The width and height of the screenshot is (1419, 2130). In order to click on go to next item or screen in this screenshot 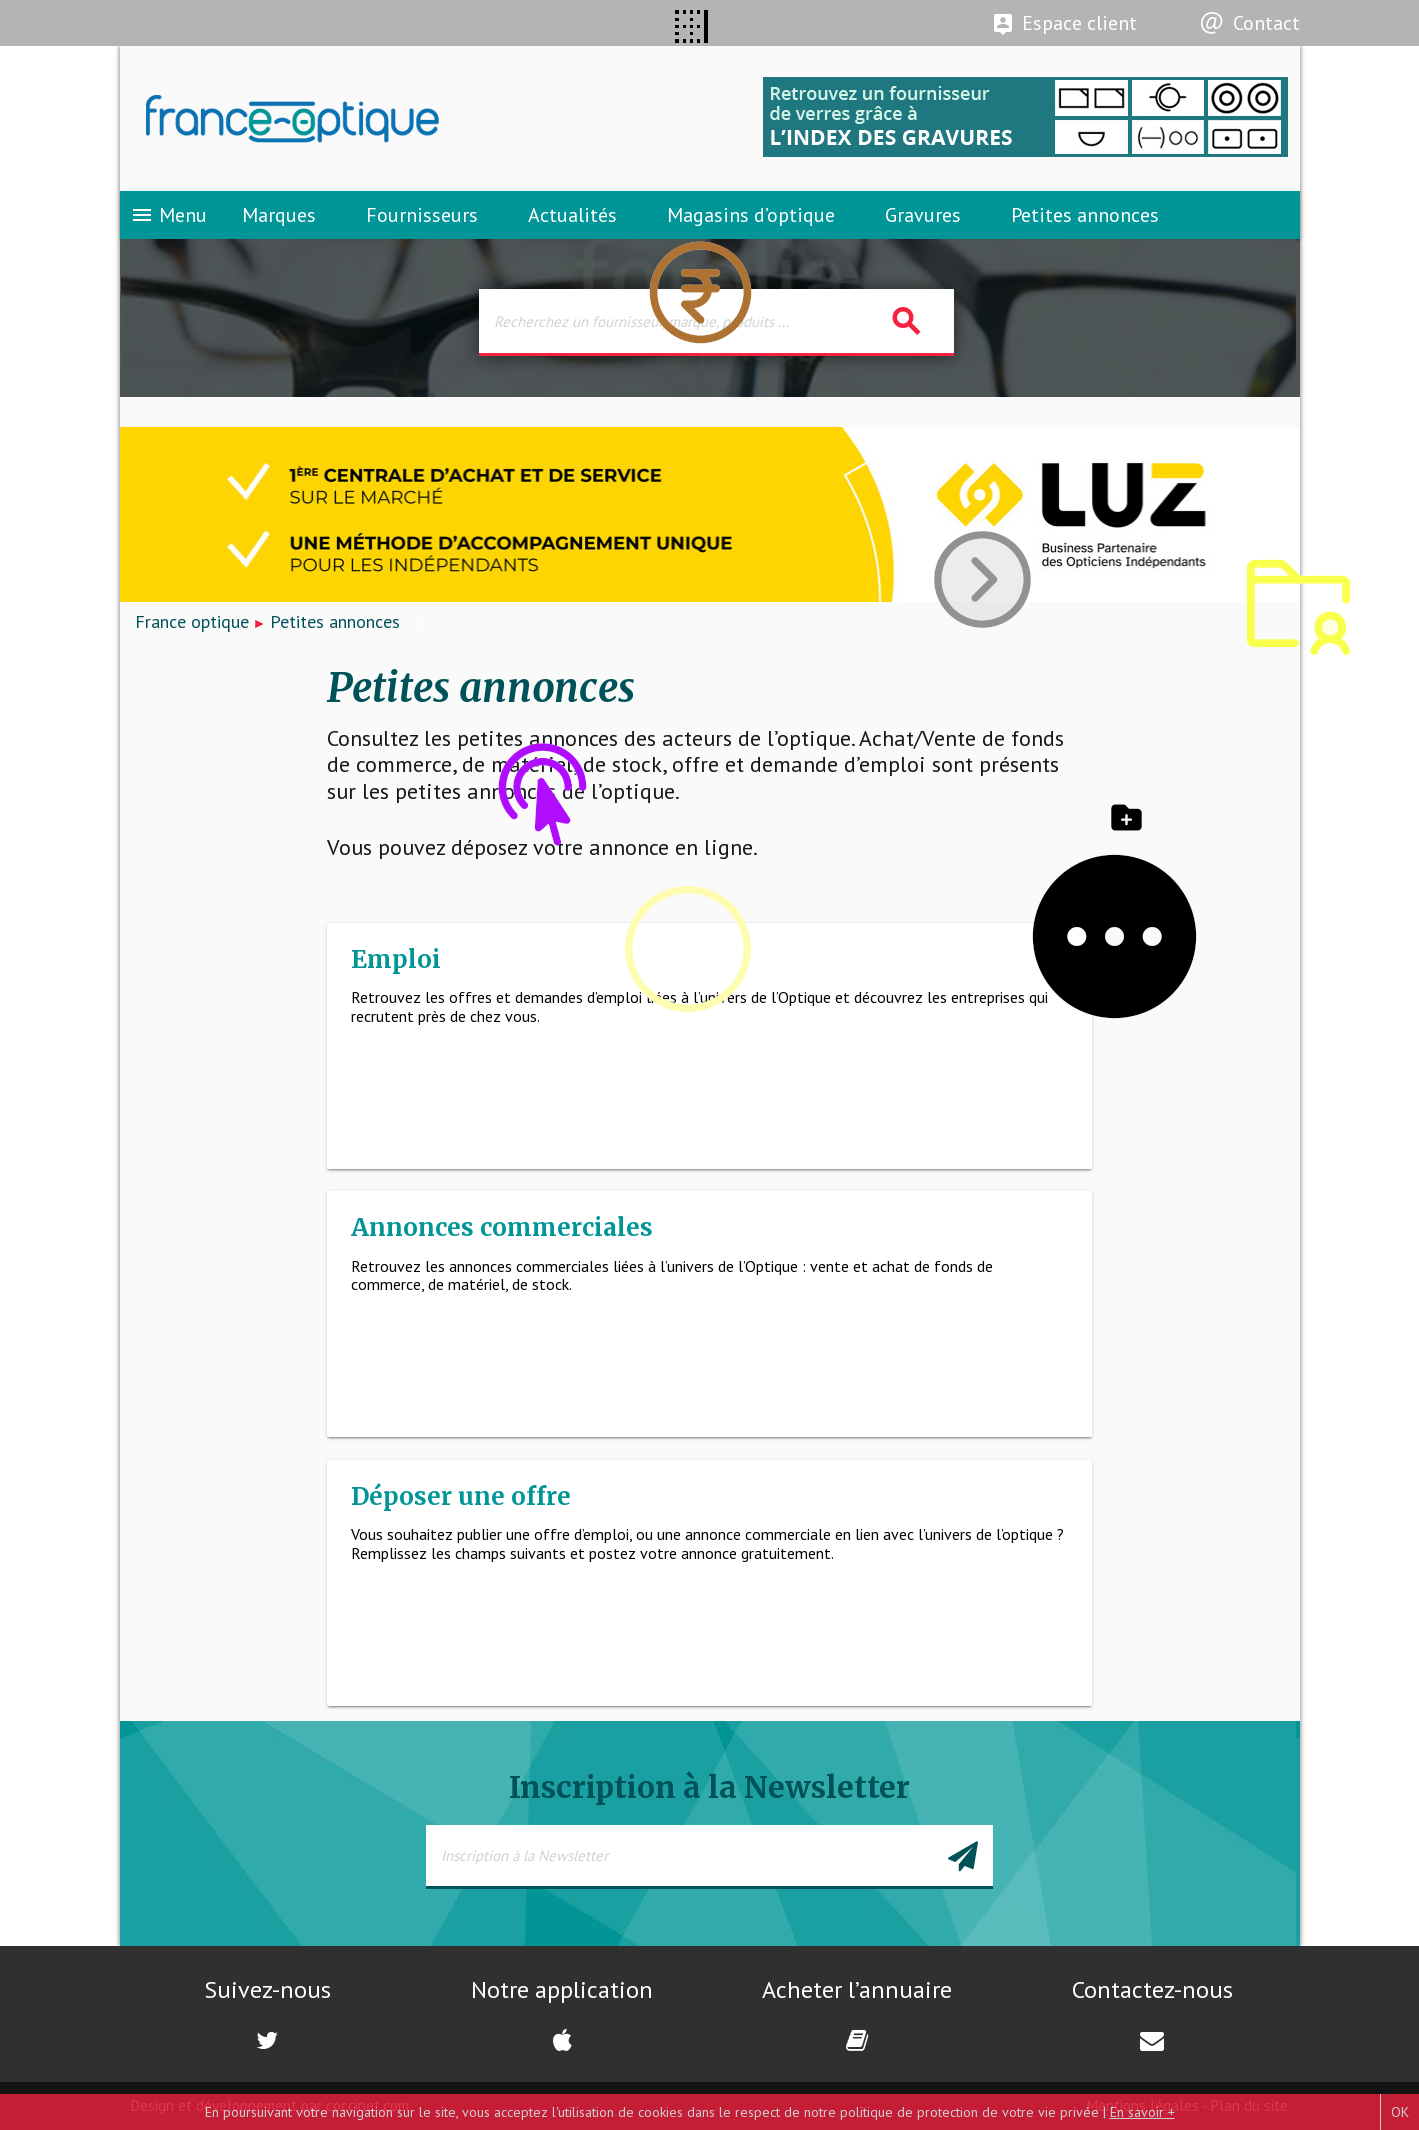, I will do `click(982, 579)`.